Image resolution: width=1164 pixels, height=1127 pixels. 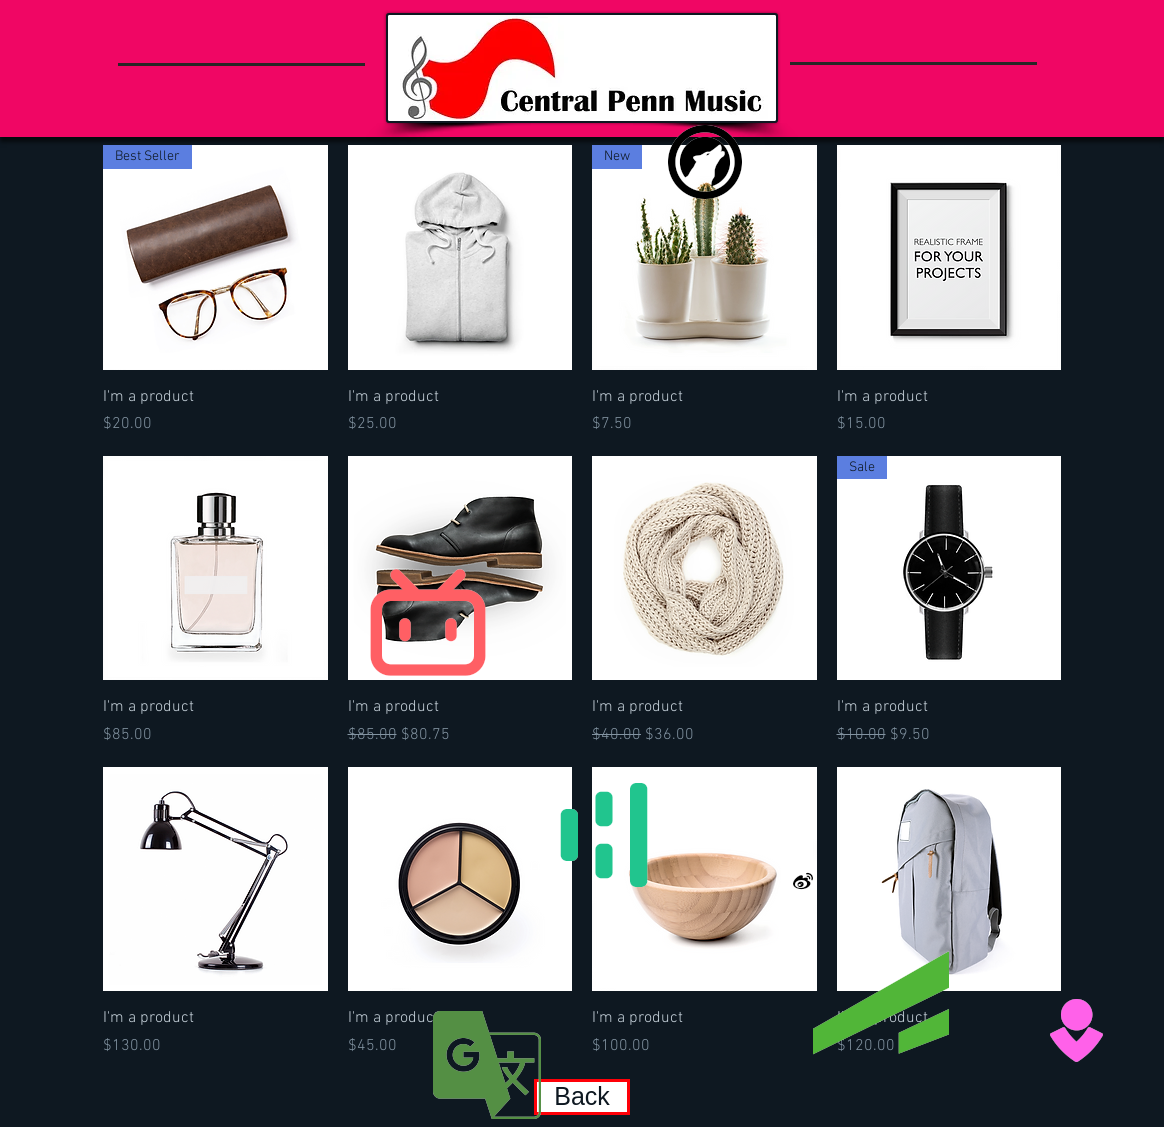 What do you see at coordinates (604, 835) in the screenshot?
I see `open hyperskill learning platform` at bounding box center [604, 835].